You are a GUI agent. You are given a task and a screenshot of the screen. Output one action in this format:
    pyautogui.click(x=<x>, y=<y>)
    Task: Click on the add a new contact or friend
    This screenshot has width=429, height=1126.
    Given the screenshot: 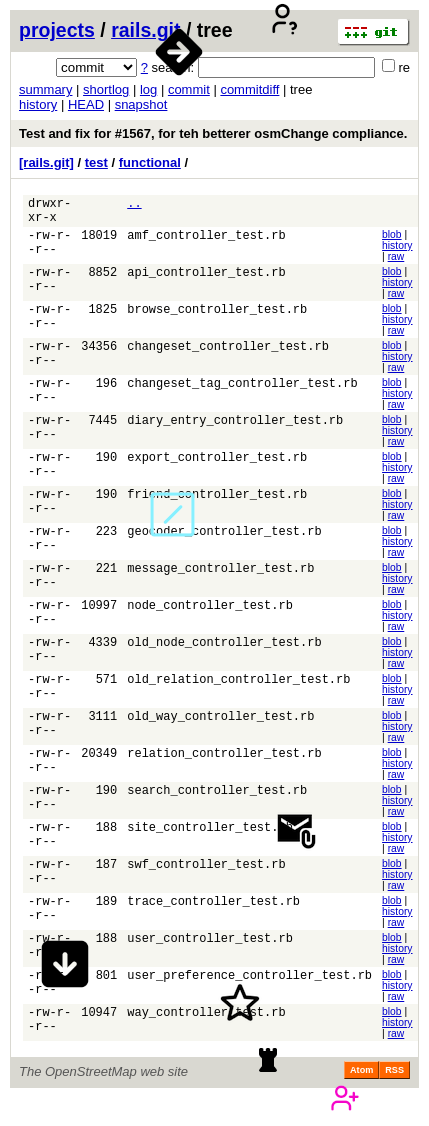 What is the action you would take?
    pyautogui.click(x=345, y=1098)
    